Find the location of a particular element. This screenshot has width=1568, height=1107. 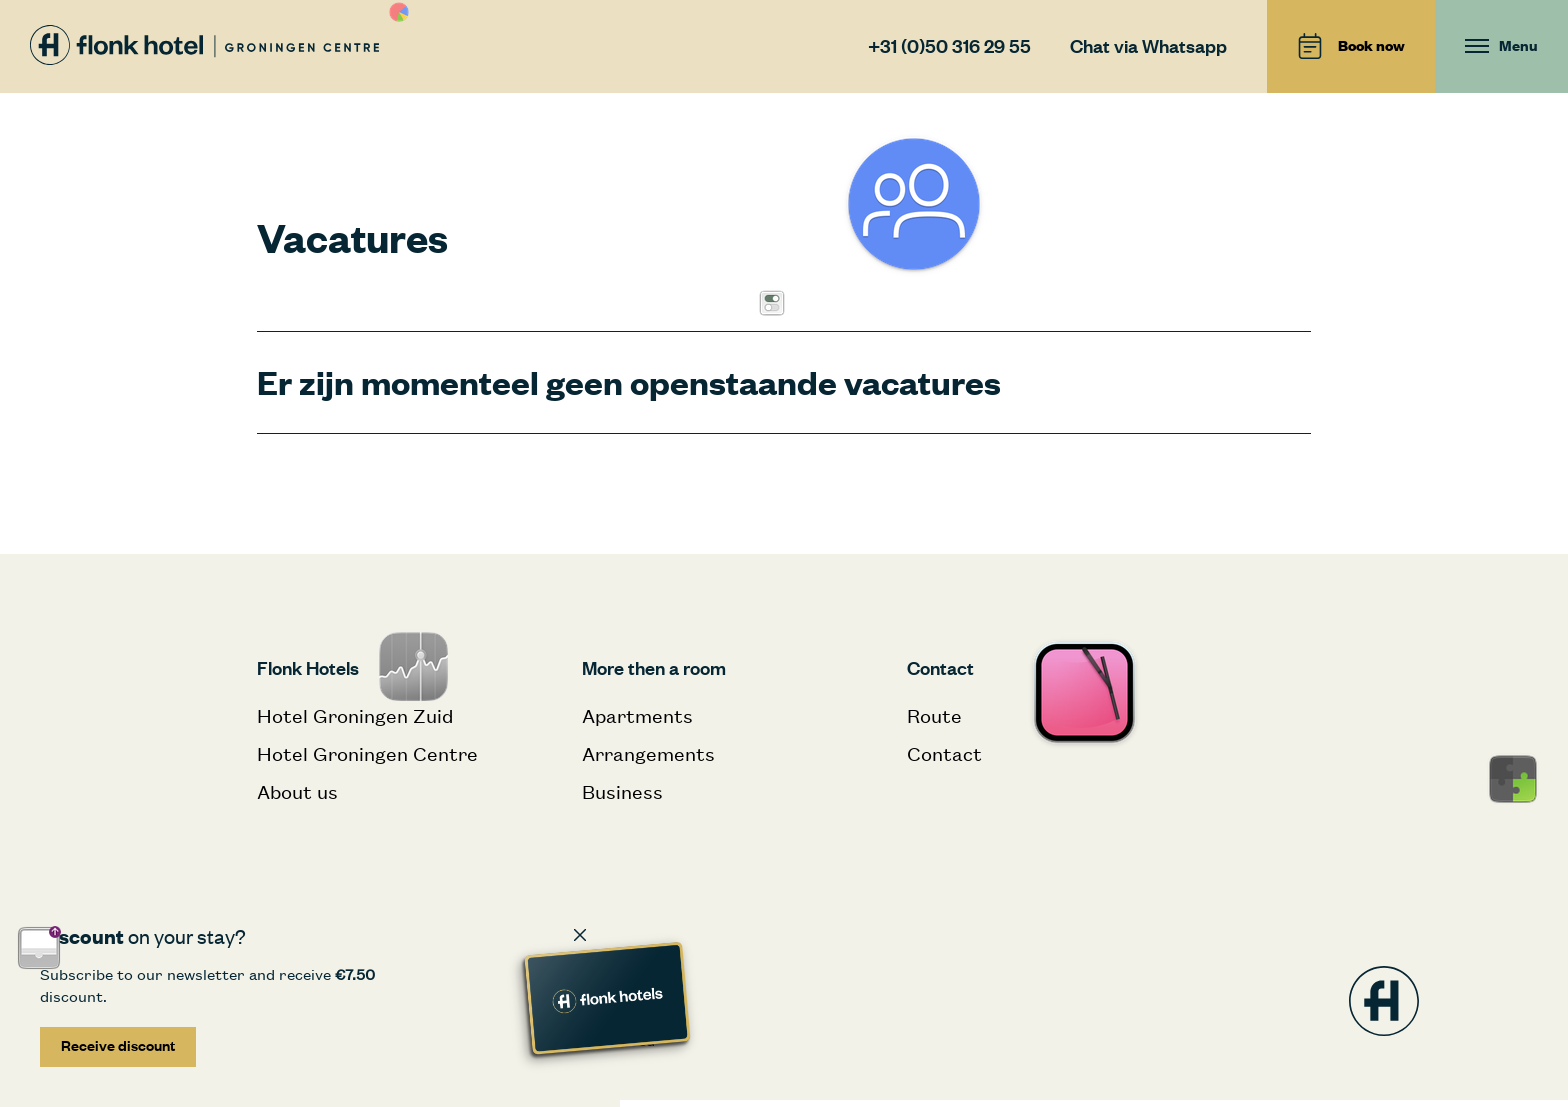

open the stocks app is located at coordinates (413, 666).